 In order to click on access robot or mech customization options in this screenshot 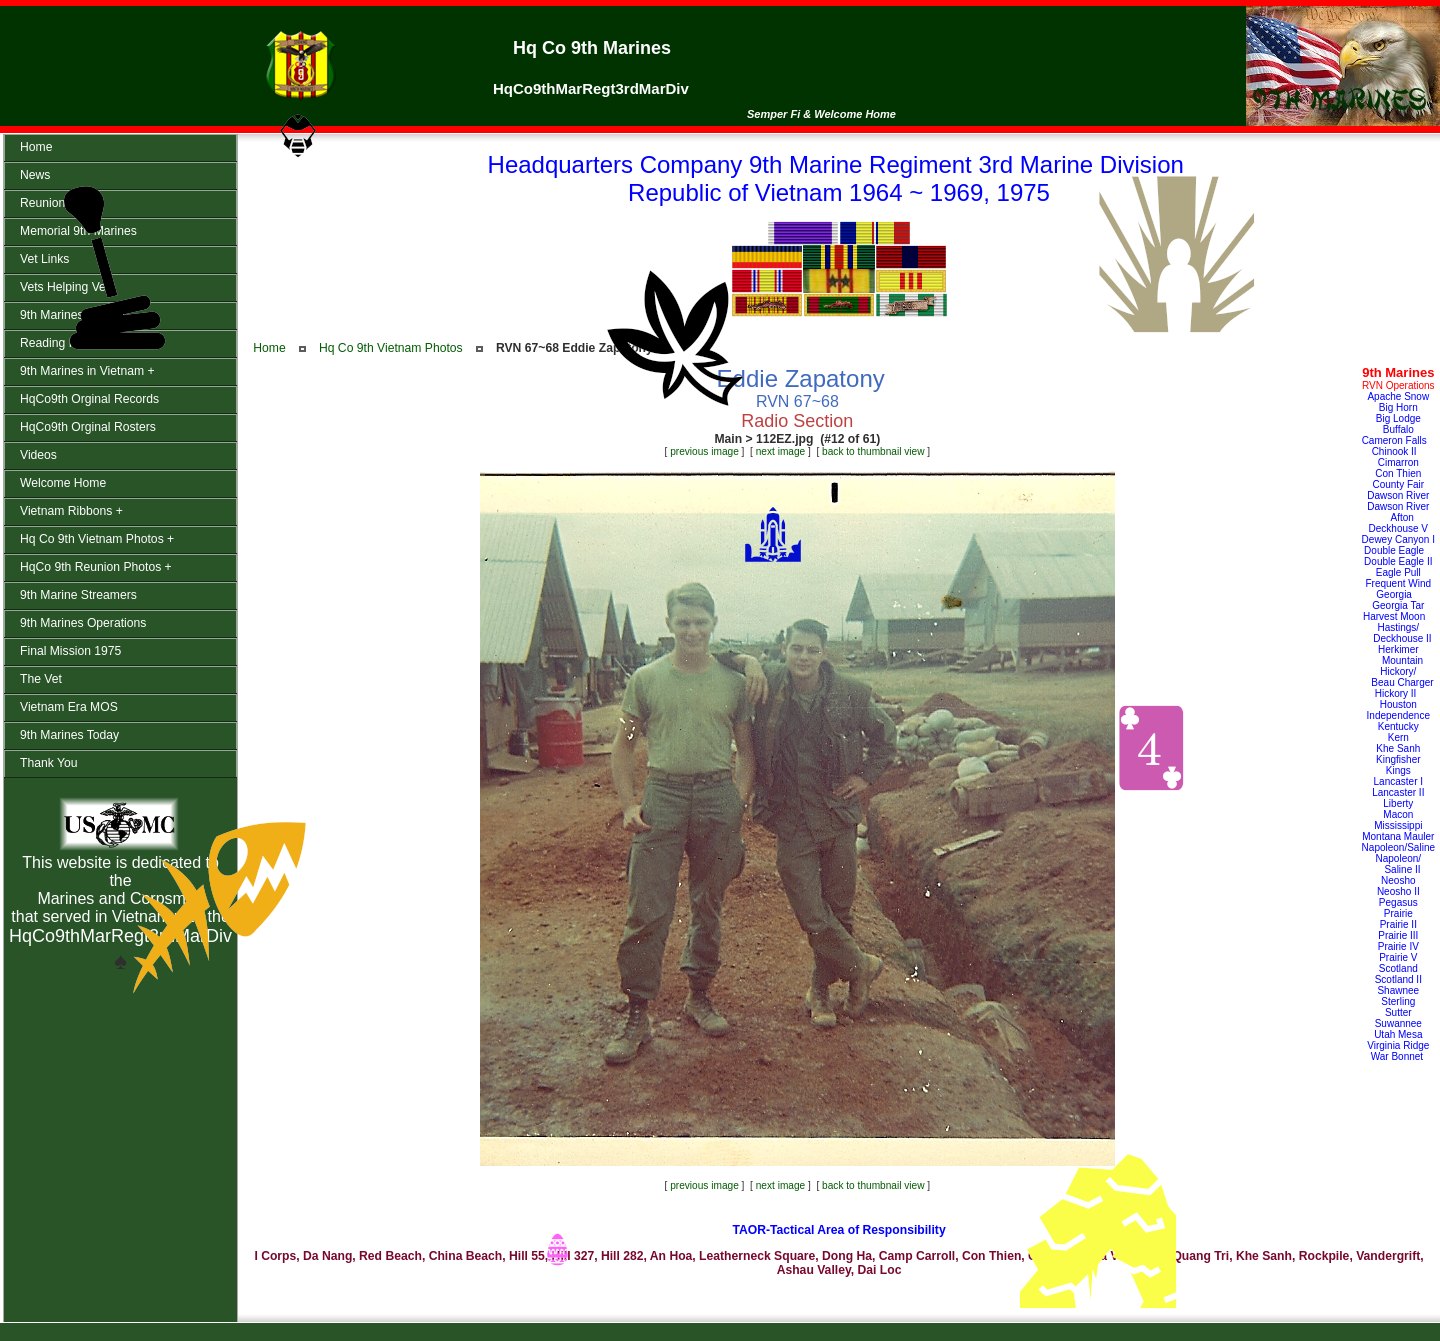, I will do `click(298, 136)`.